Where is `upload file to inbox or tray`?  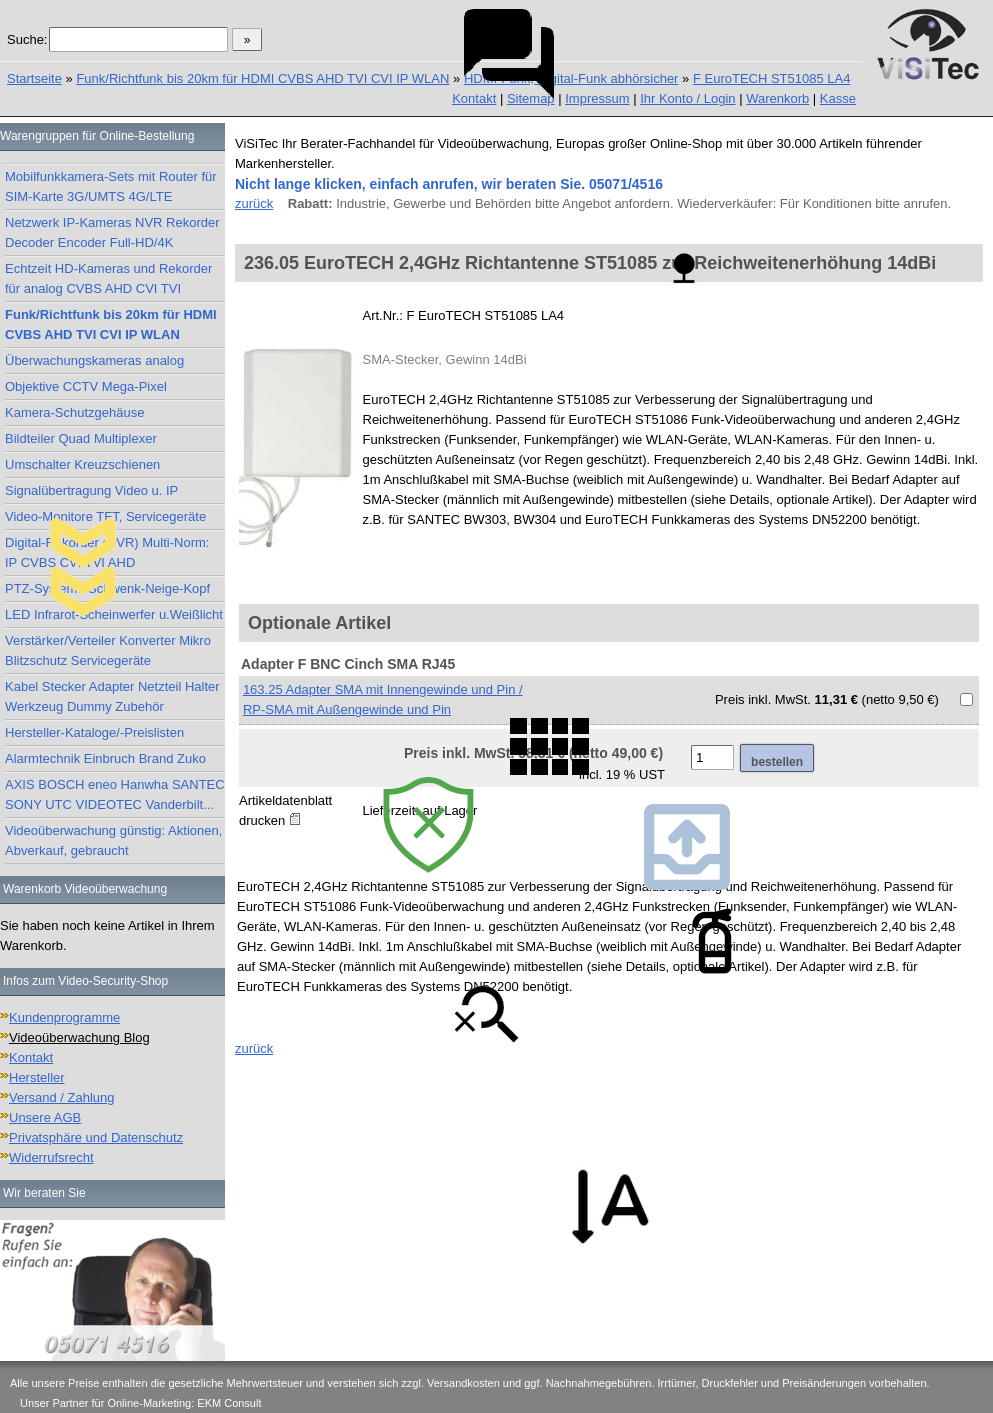
upload file to inbox or tray is located at coordinates (687, 847).